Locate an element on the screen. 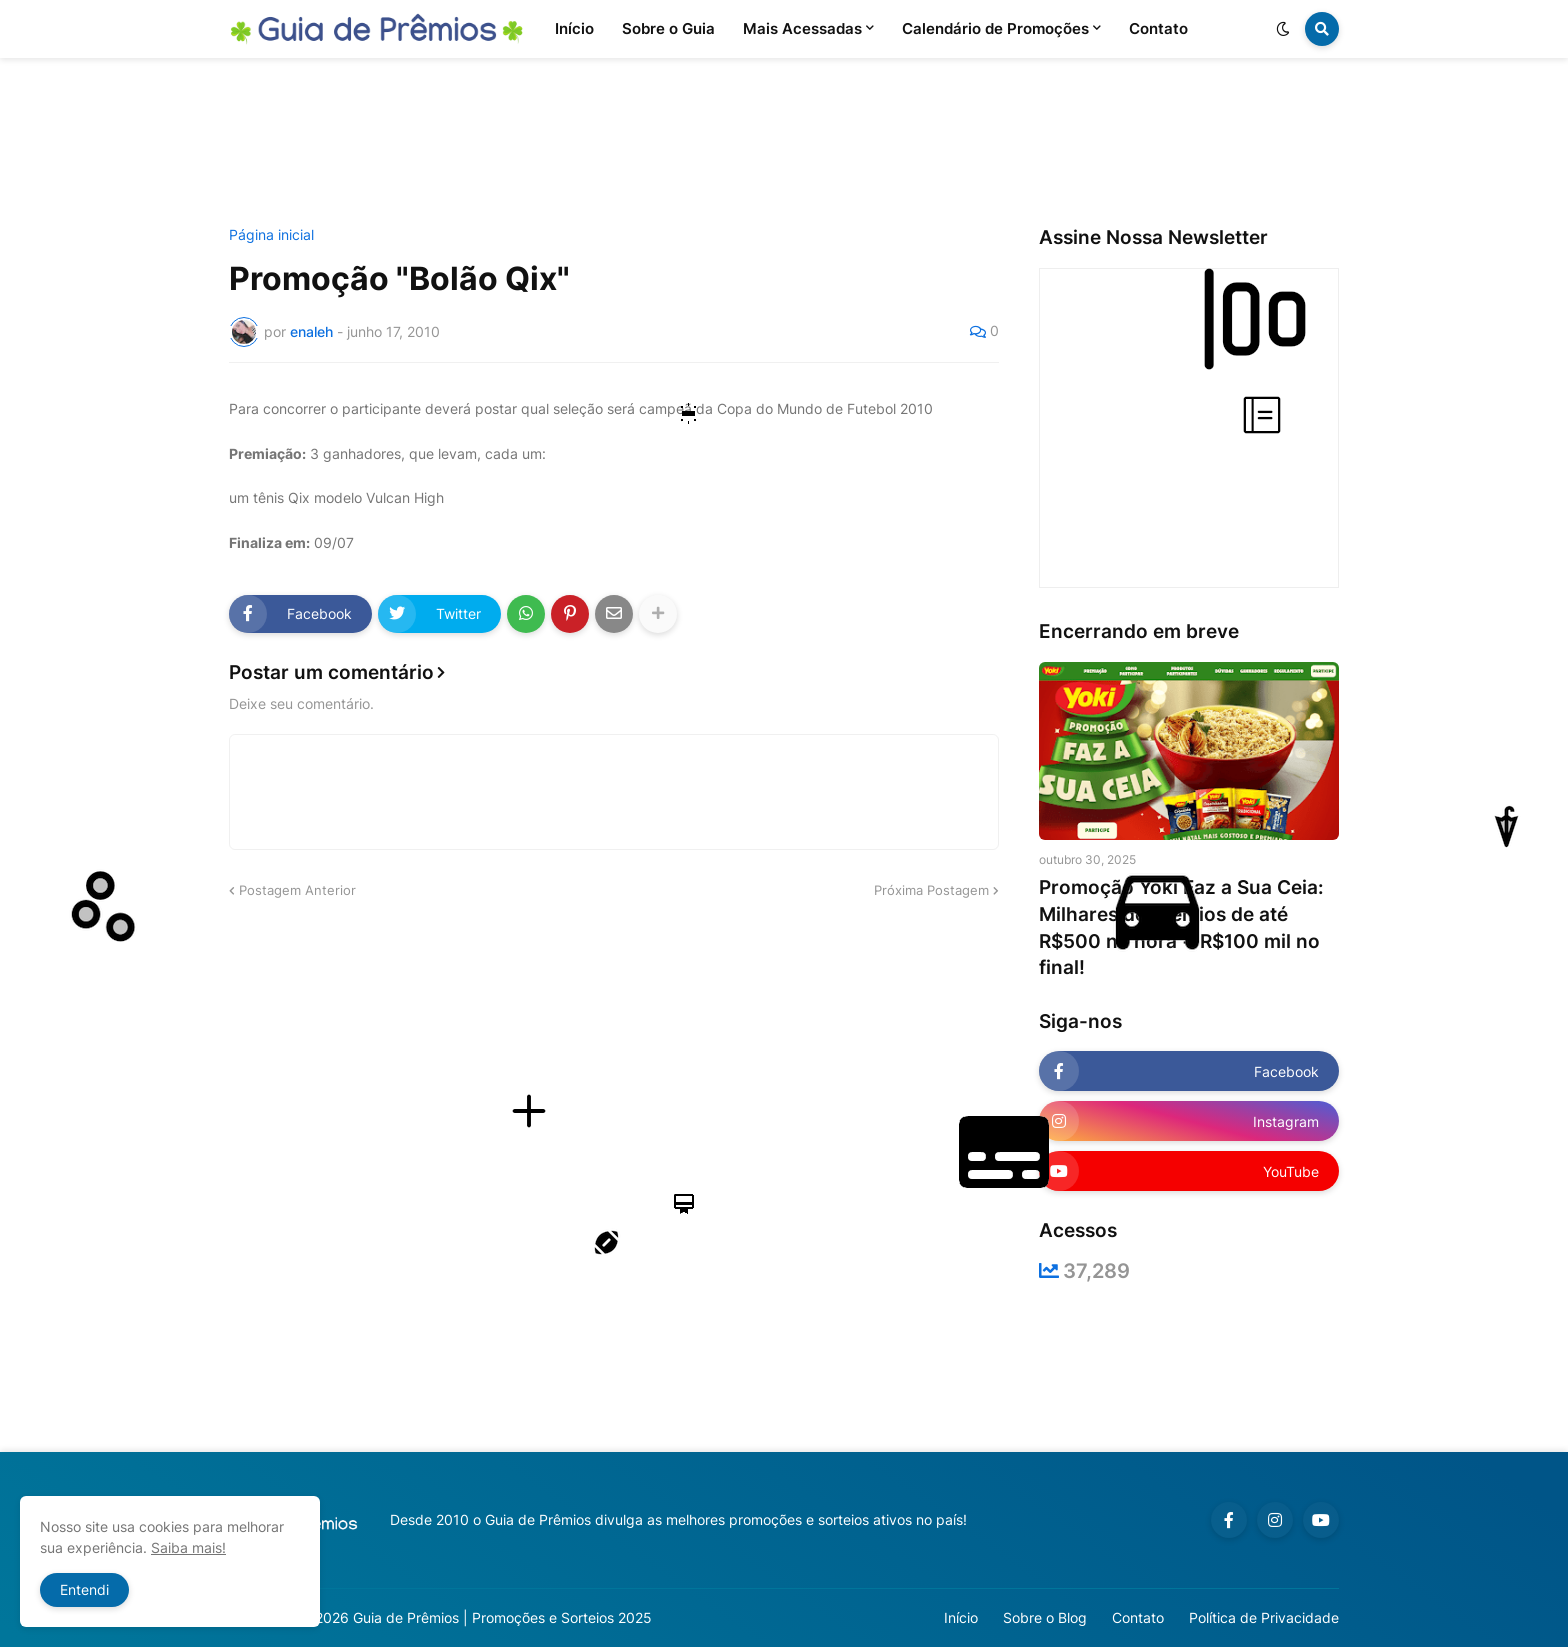  view data as a scatter plot is located at coordinates (104, 907).